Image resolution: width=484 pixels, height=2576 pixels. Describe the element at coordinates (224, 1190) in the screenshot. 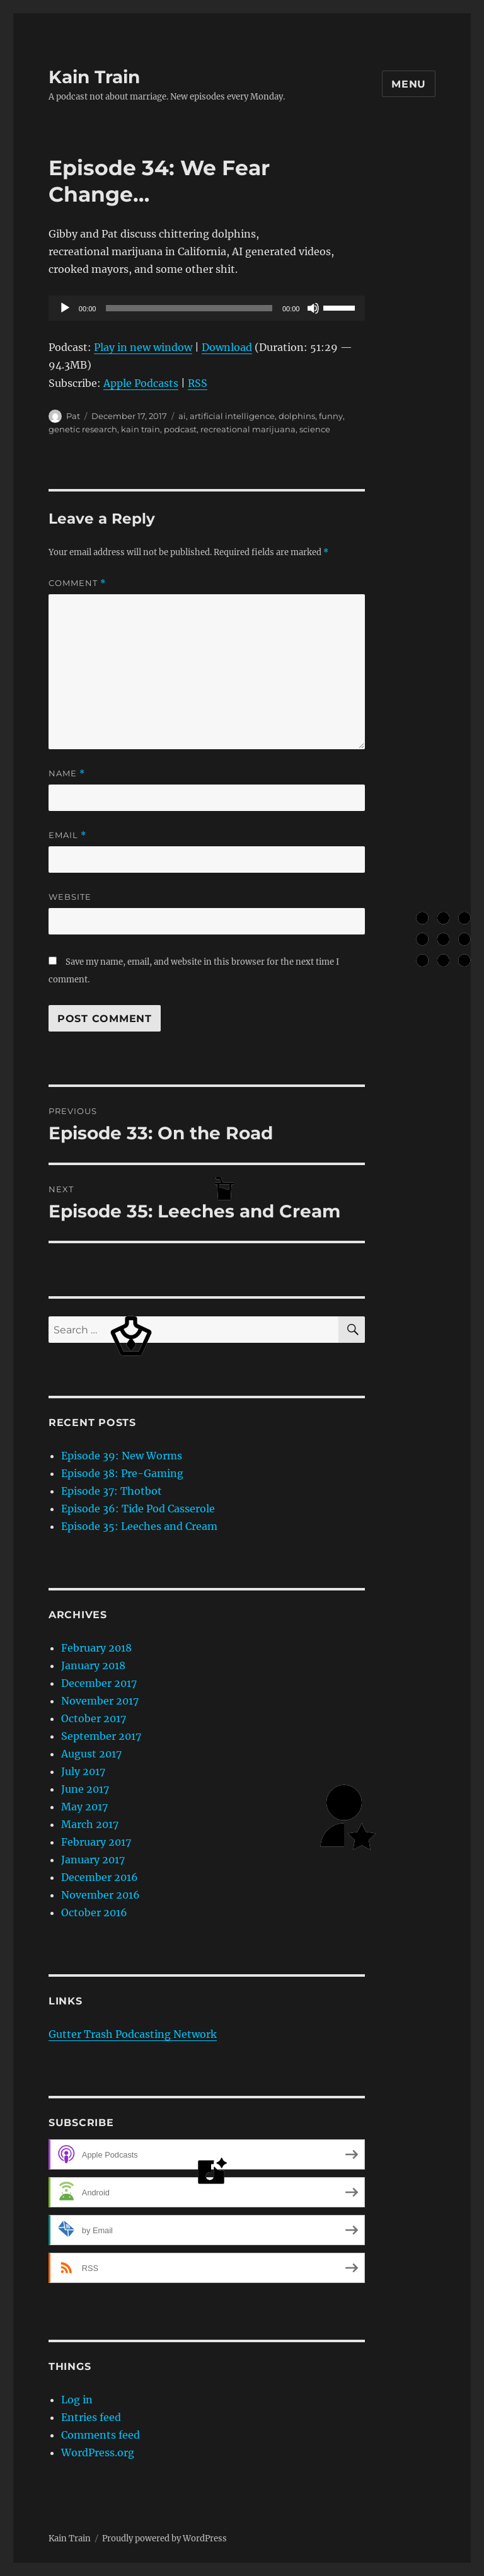

I see `view food and drink options` at that location.